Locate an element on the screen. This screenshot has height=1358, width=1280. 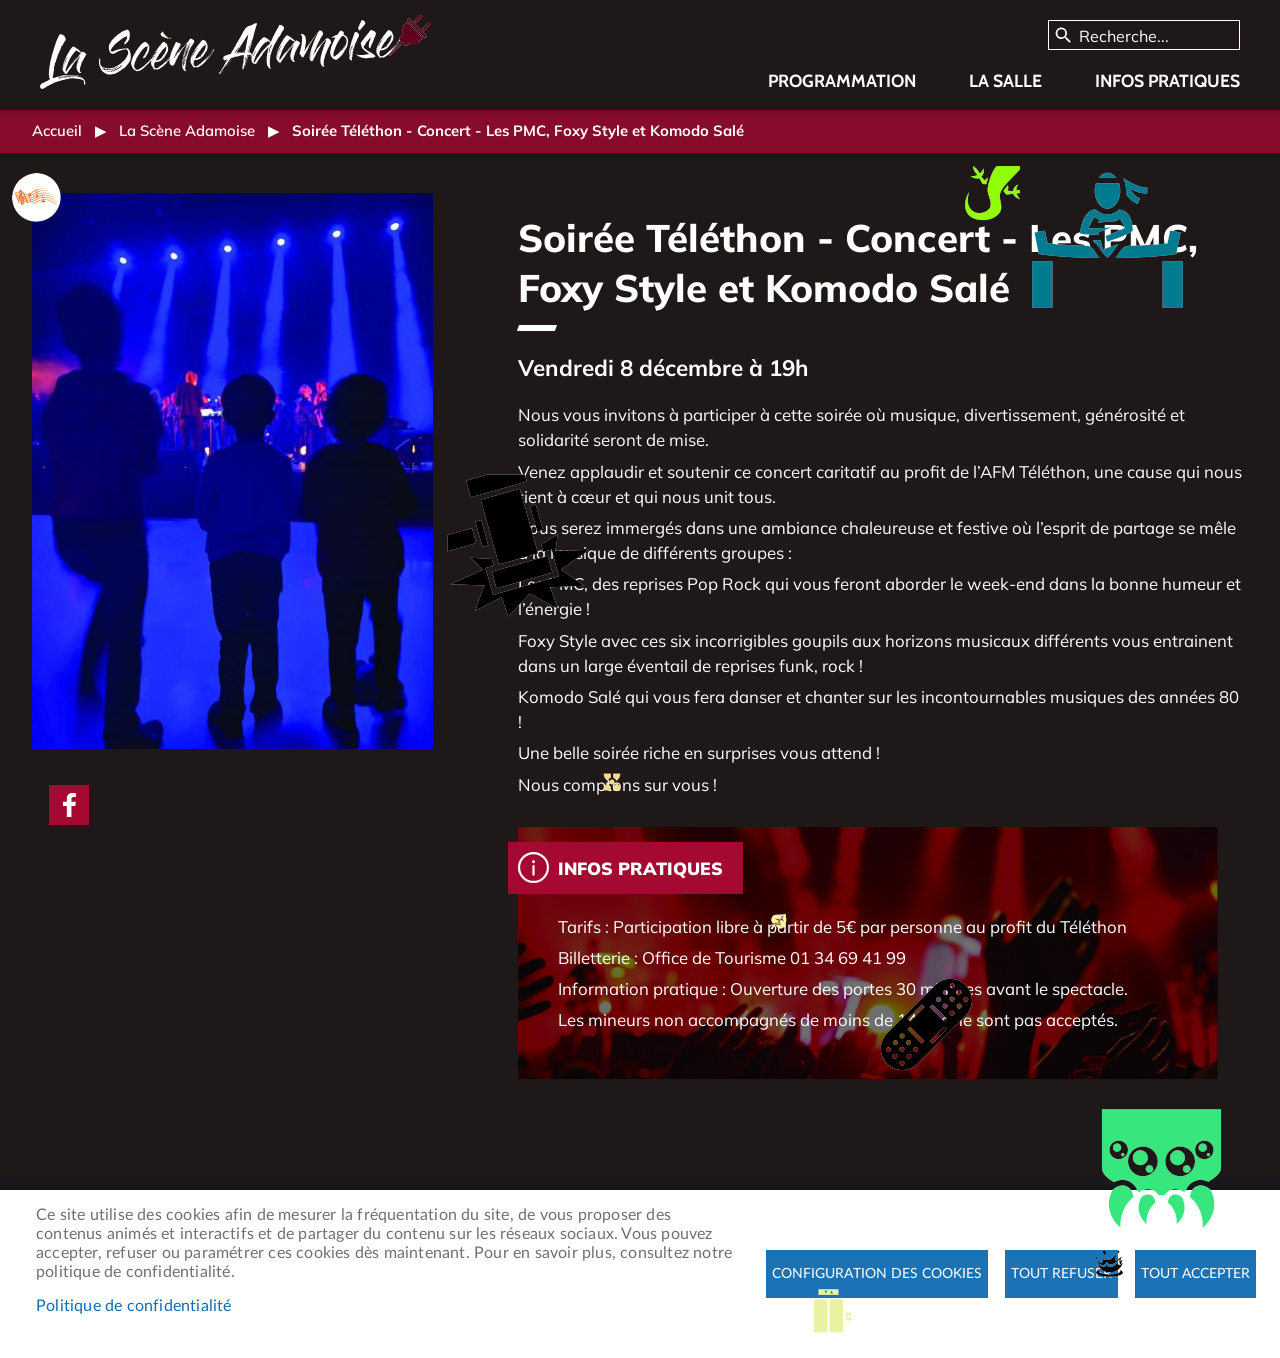
flexibility or stretching exercise option is located at coordinates (1107, 232).